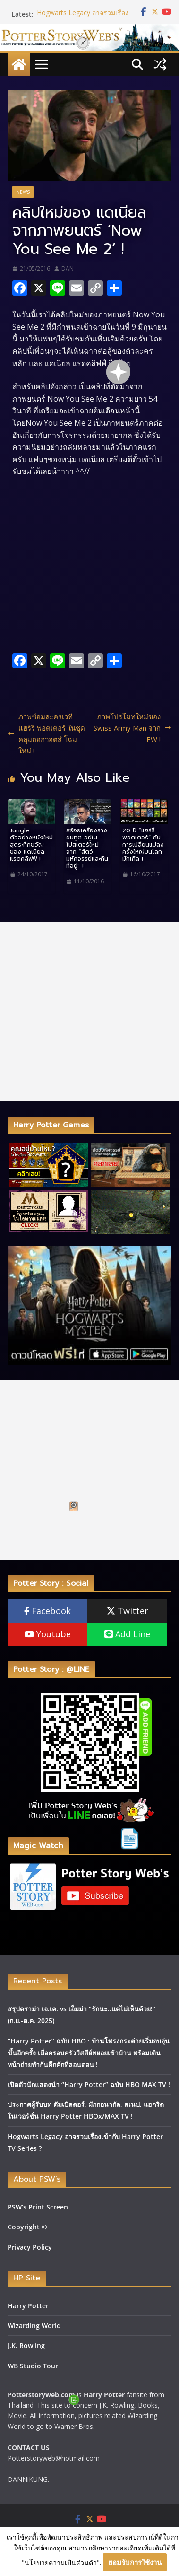 The height and width of the screenshot is (2576, 179). What do you see at coordinates (83, 43) in the screenshot?
I see `open sysprof system profiler` at bounding box center [83, 43].